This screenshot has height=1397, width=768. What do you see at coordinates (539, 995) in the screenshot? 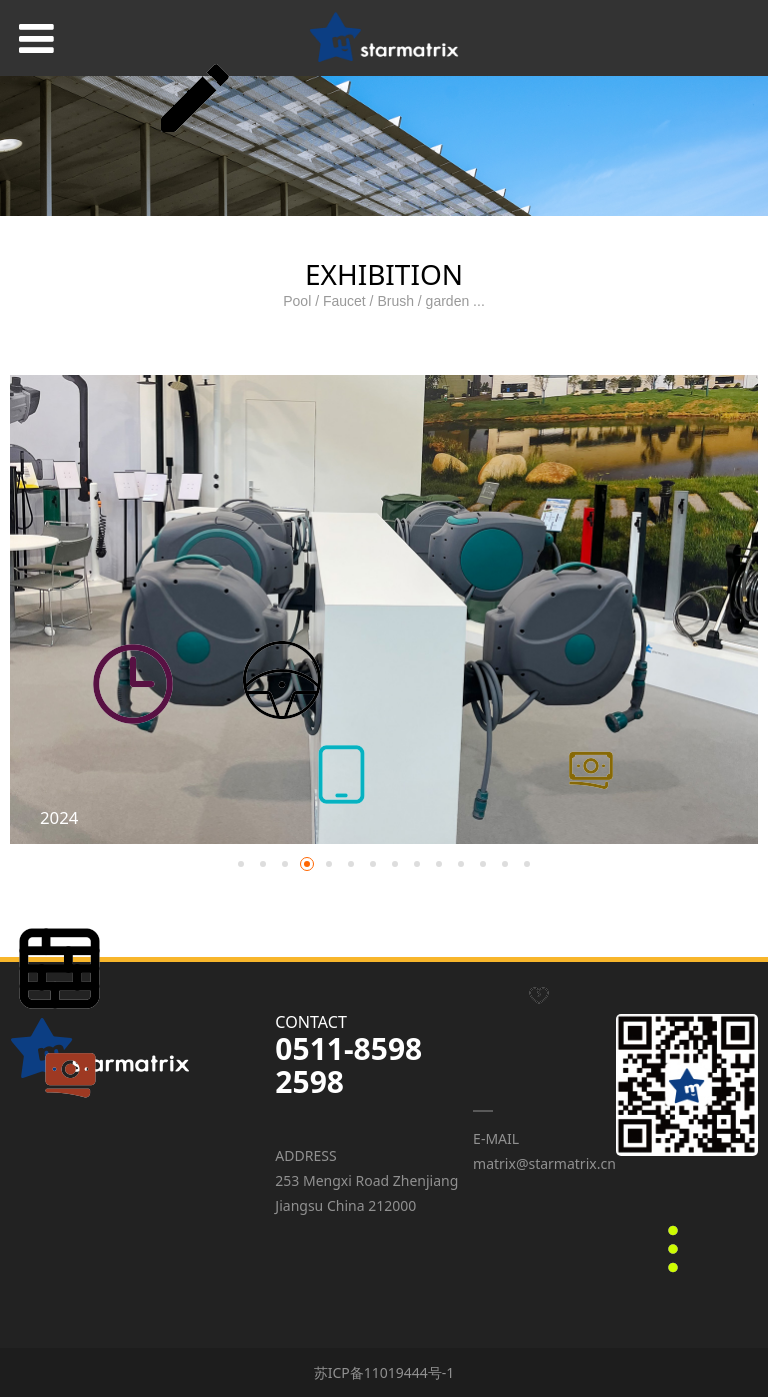
I see `remove from favorites` at bounding box center [539, 995].